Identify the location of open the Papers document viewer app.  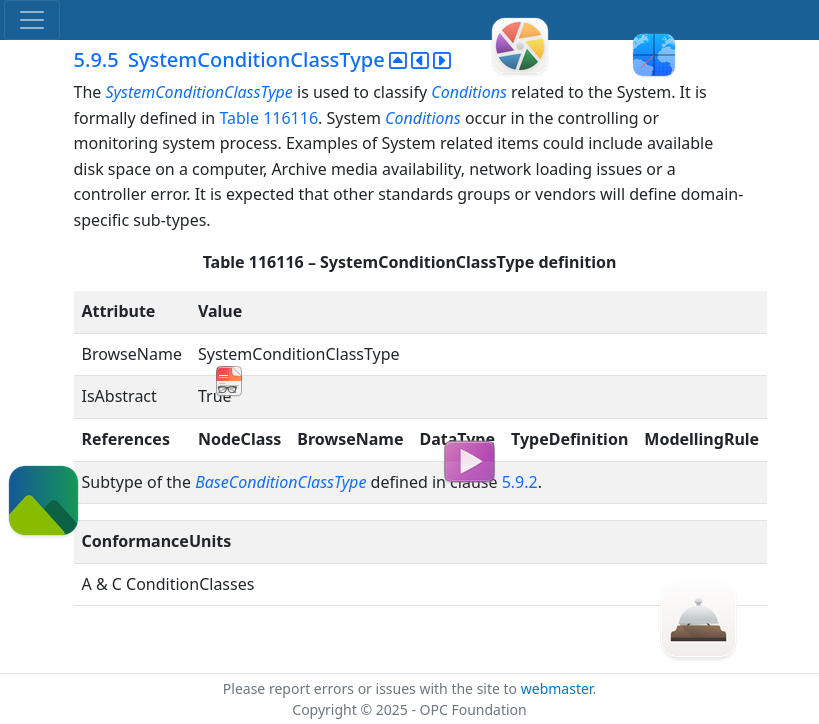
(229, 381).